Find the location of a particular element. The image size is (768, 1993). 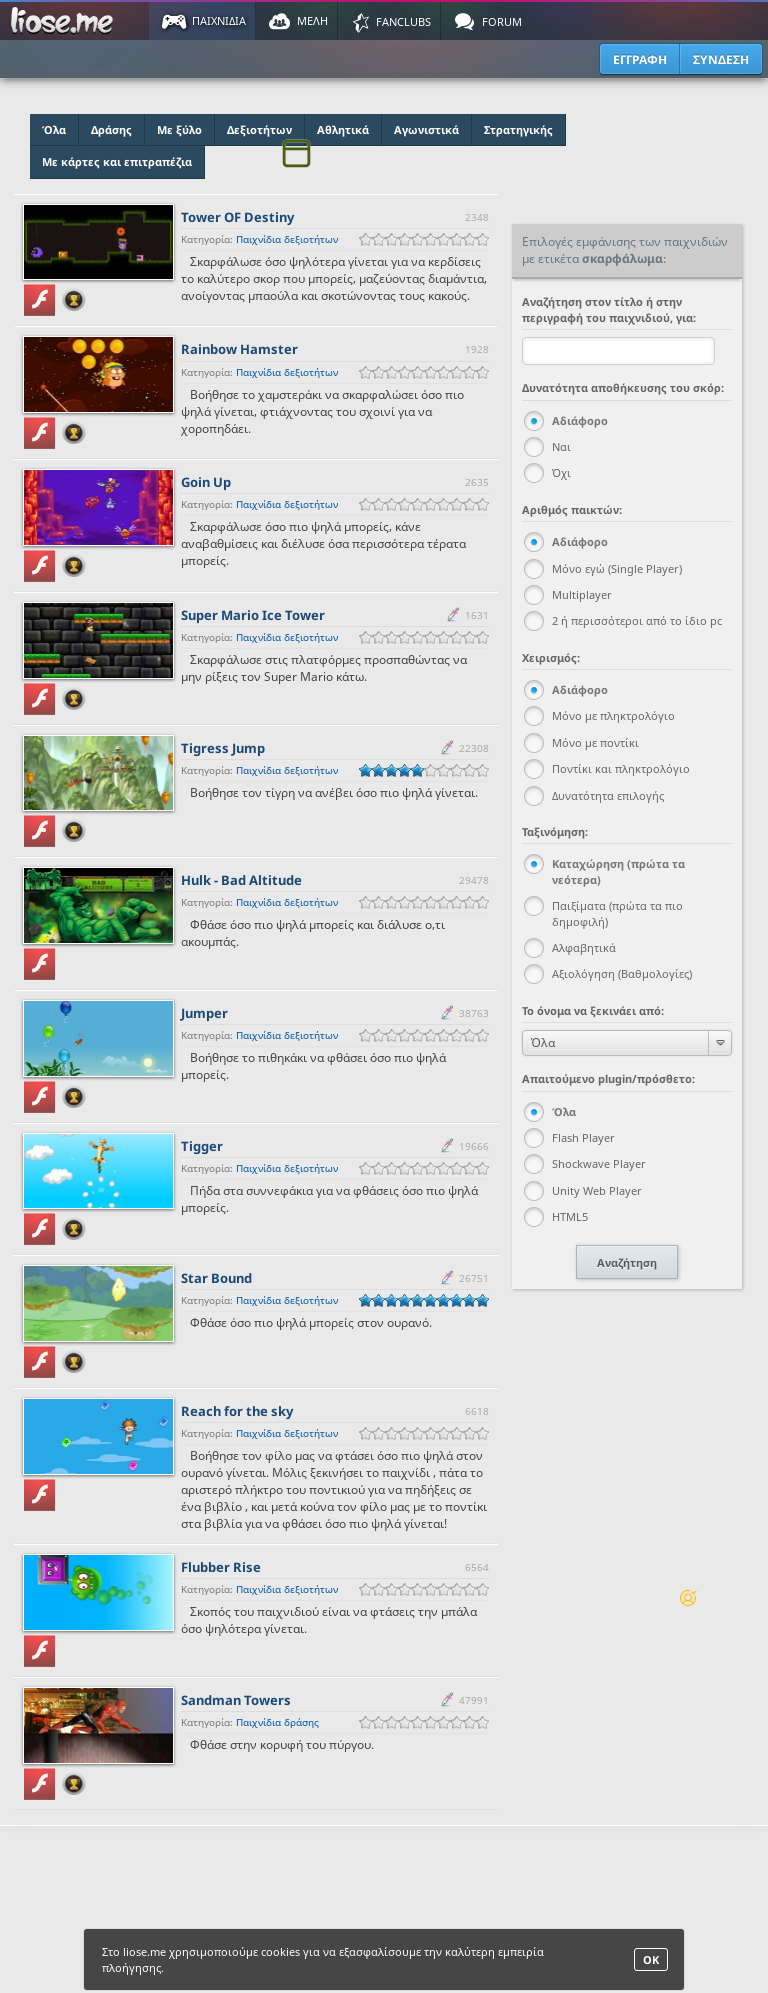

verified user profile is located at coordinates (688, 1598).